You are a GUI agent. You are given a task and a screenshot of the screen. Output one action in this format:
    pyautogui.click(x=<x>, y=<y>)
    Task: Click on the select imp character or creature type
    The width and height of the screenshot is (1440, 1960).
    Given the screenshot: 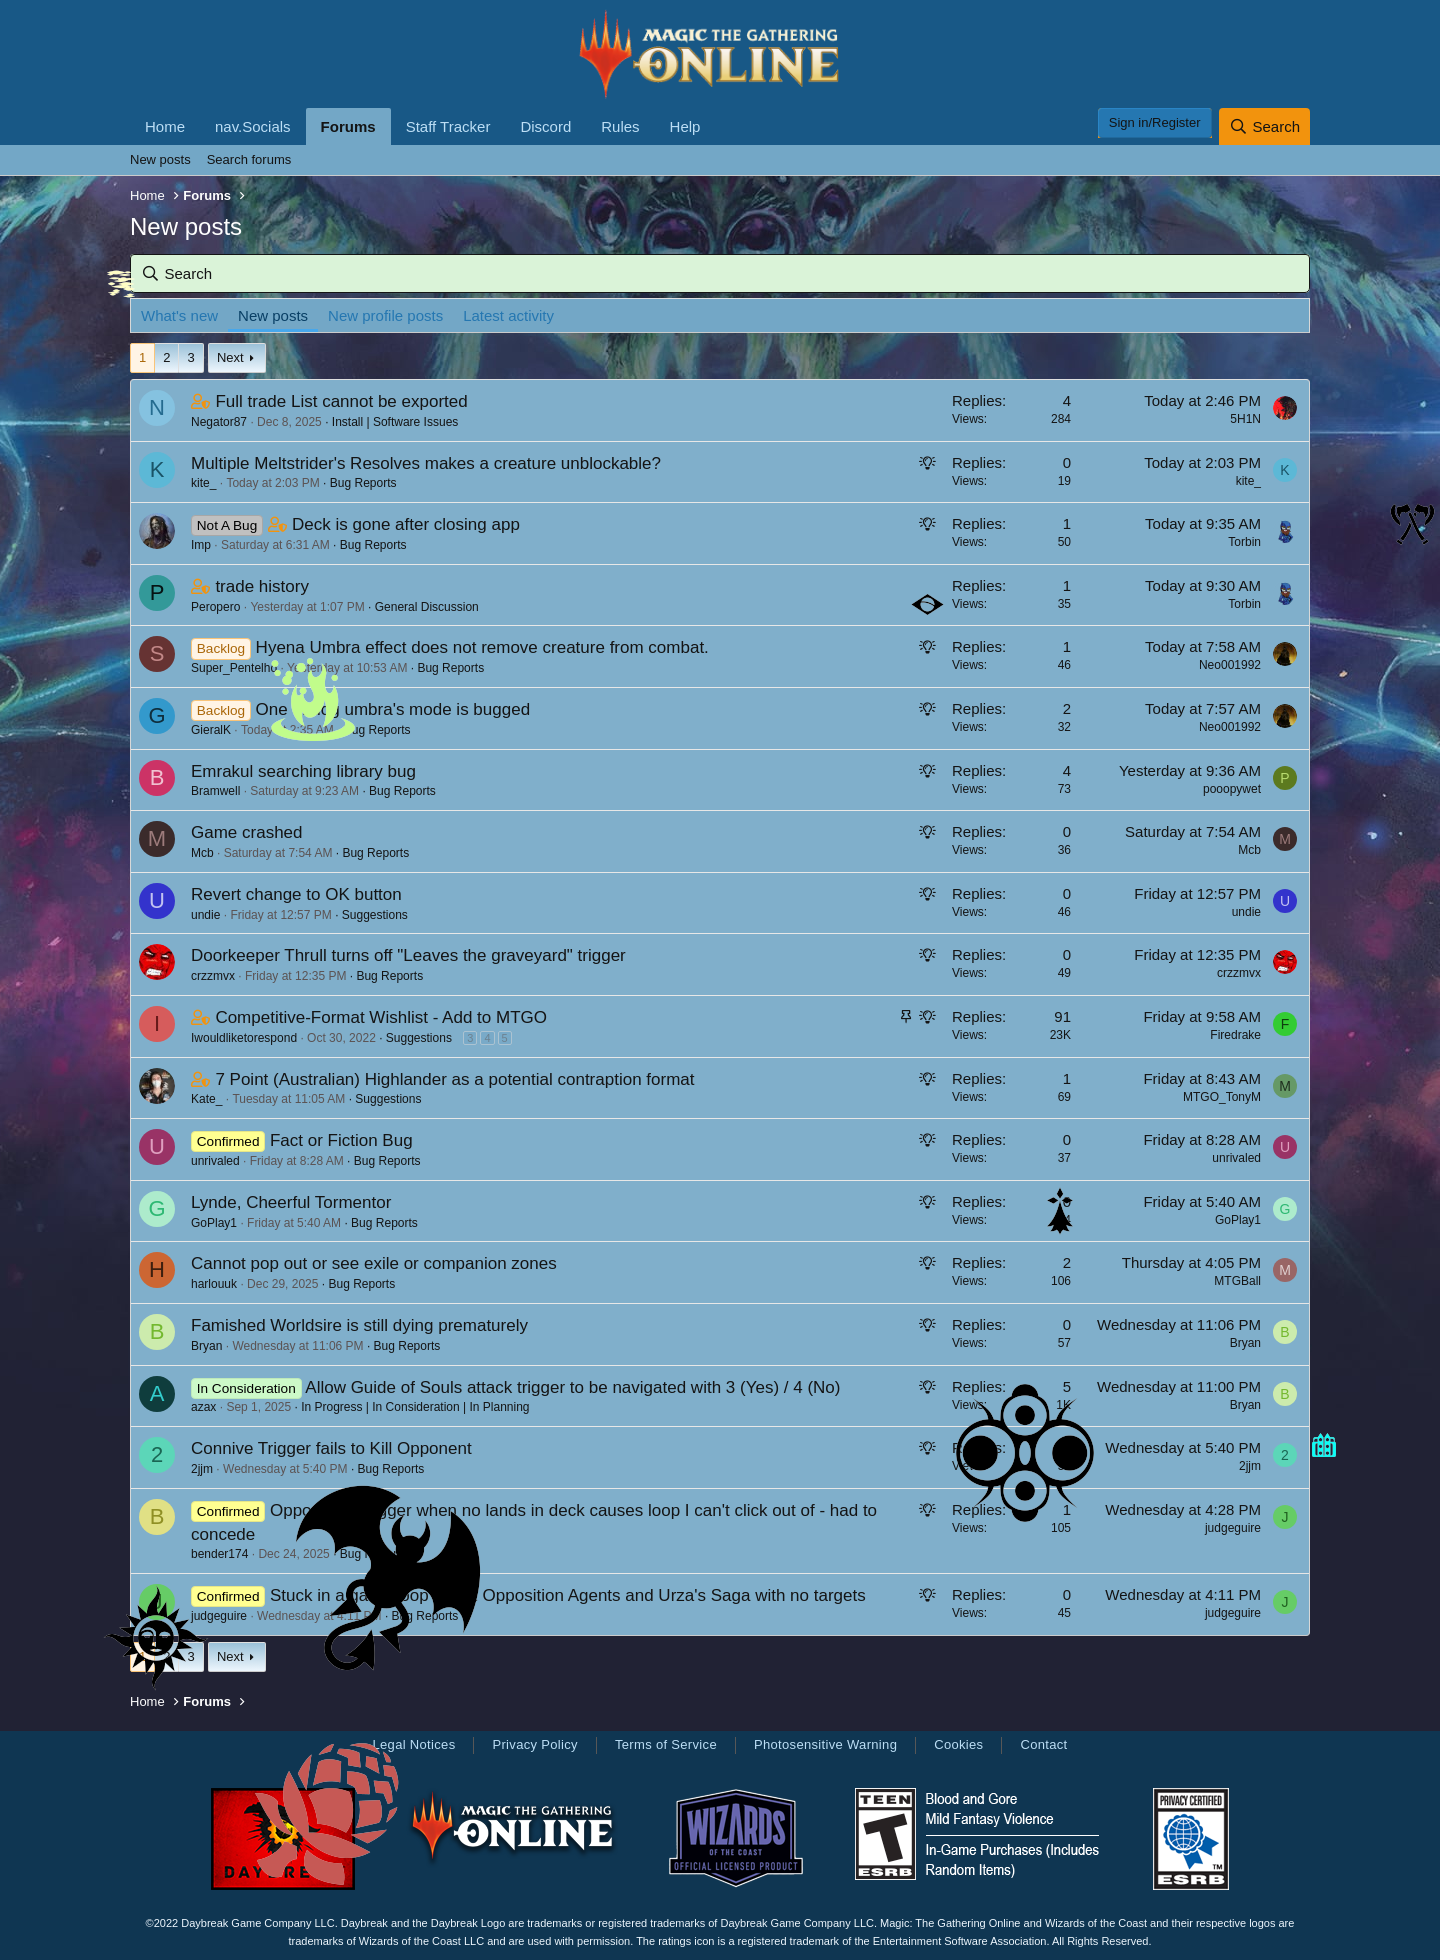 What is the action you would take?
    pyautogui.click(x=387, y=1577)
    